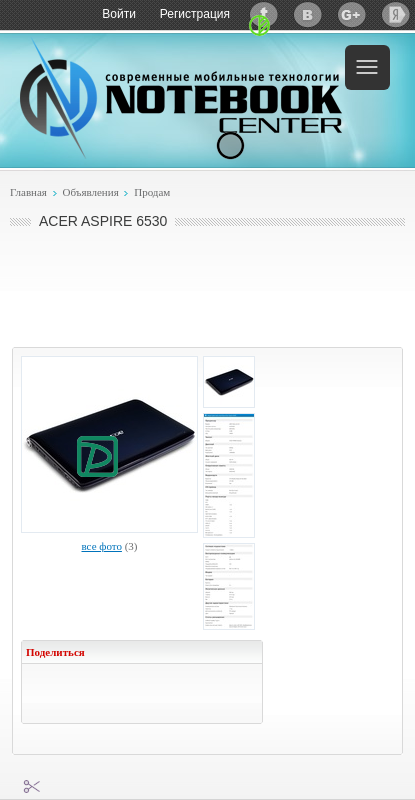 The image size is (415, 800). Describe the element at coordinates (230, 145) in the screenshot. I see `unselected radio button option` at that location.